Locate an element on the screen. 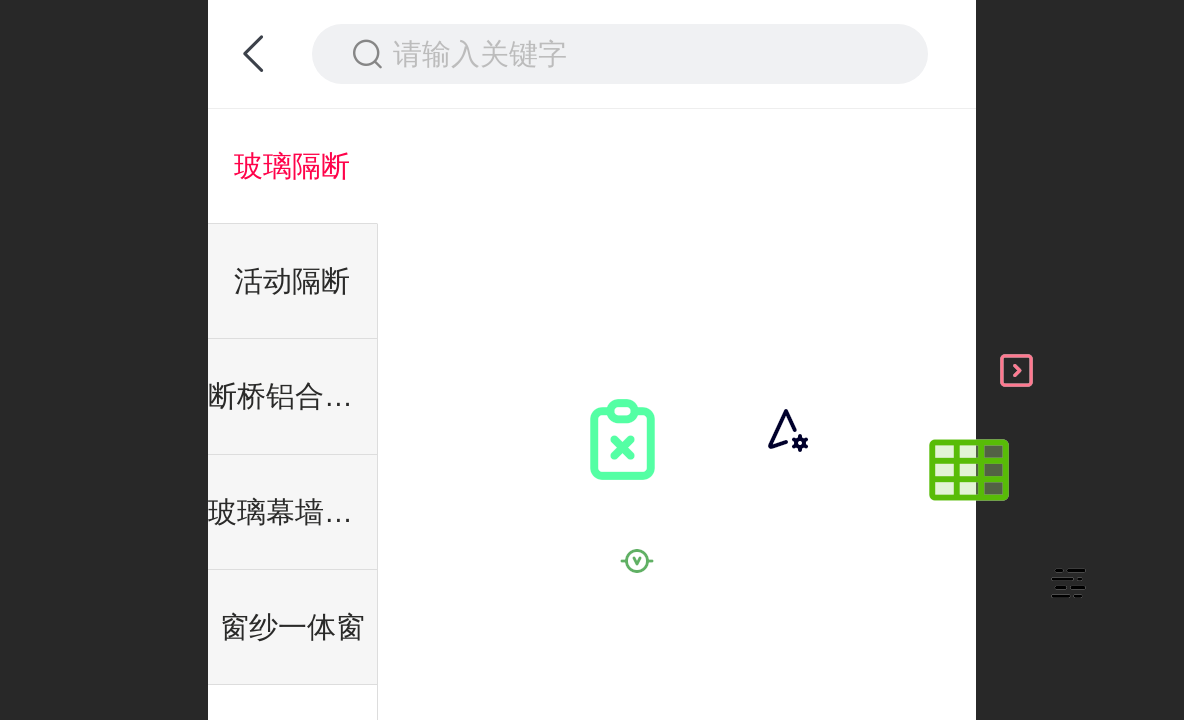 This screenshot has width=1184, height=720. clear clipboard contents is located at coordinates (622, 439).